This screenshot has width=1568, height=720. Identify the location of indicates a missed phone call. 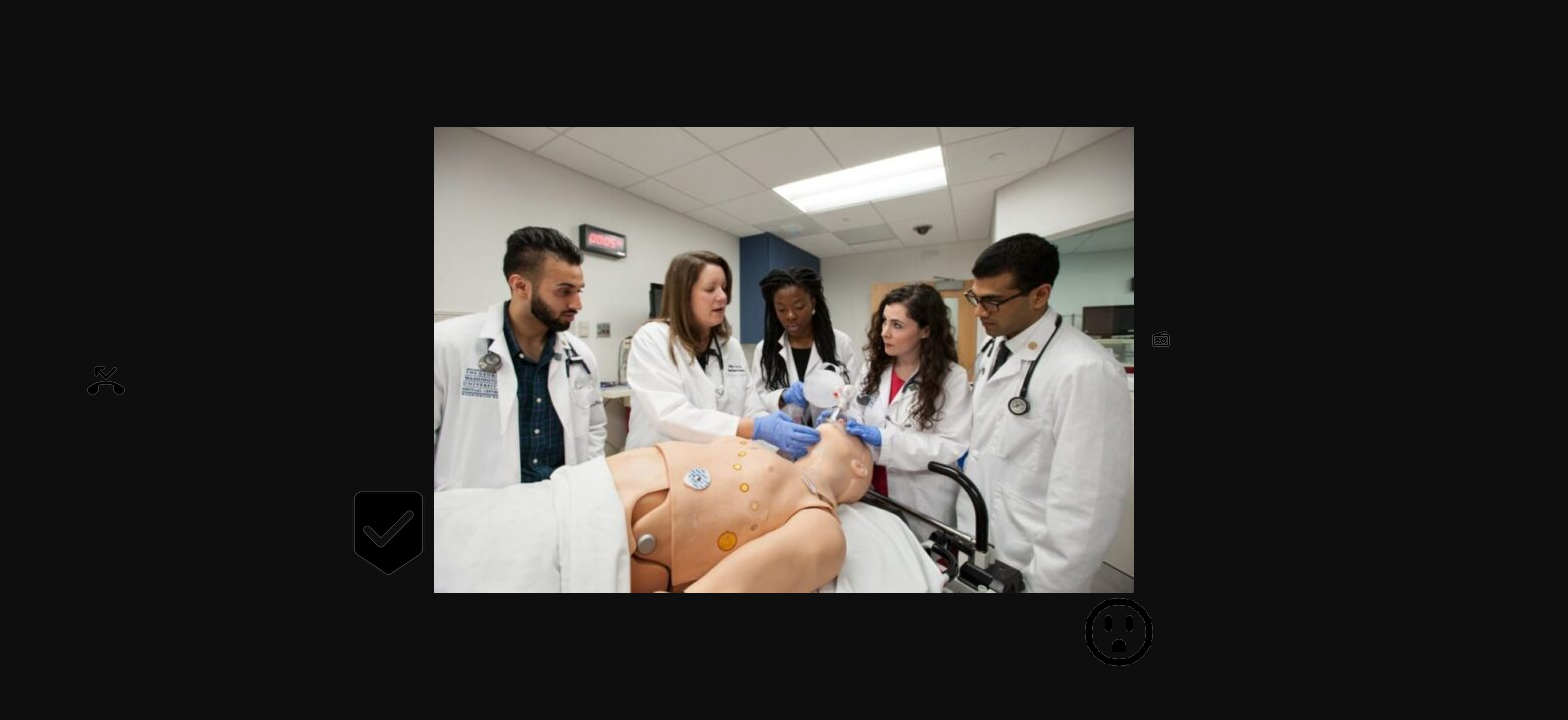
(106, 381).